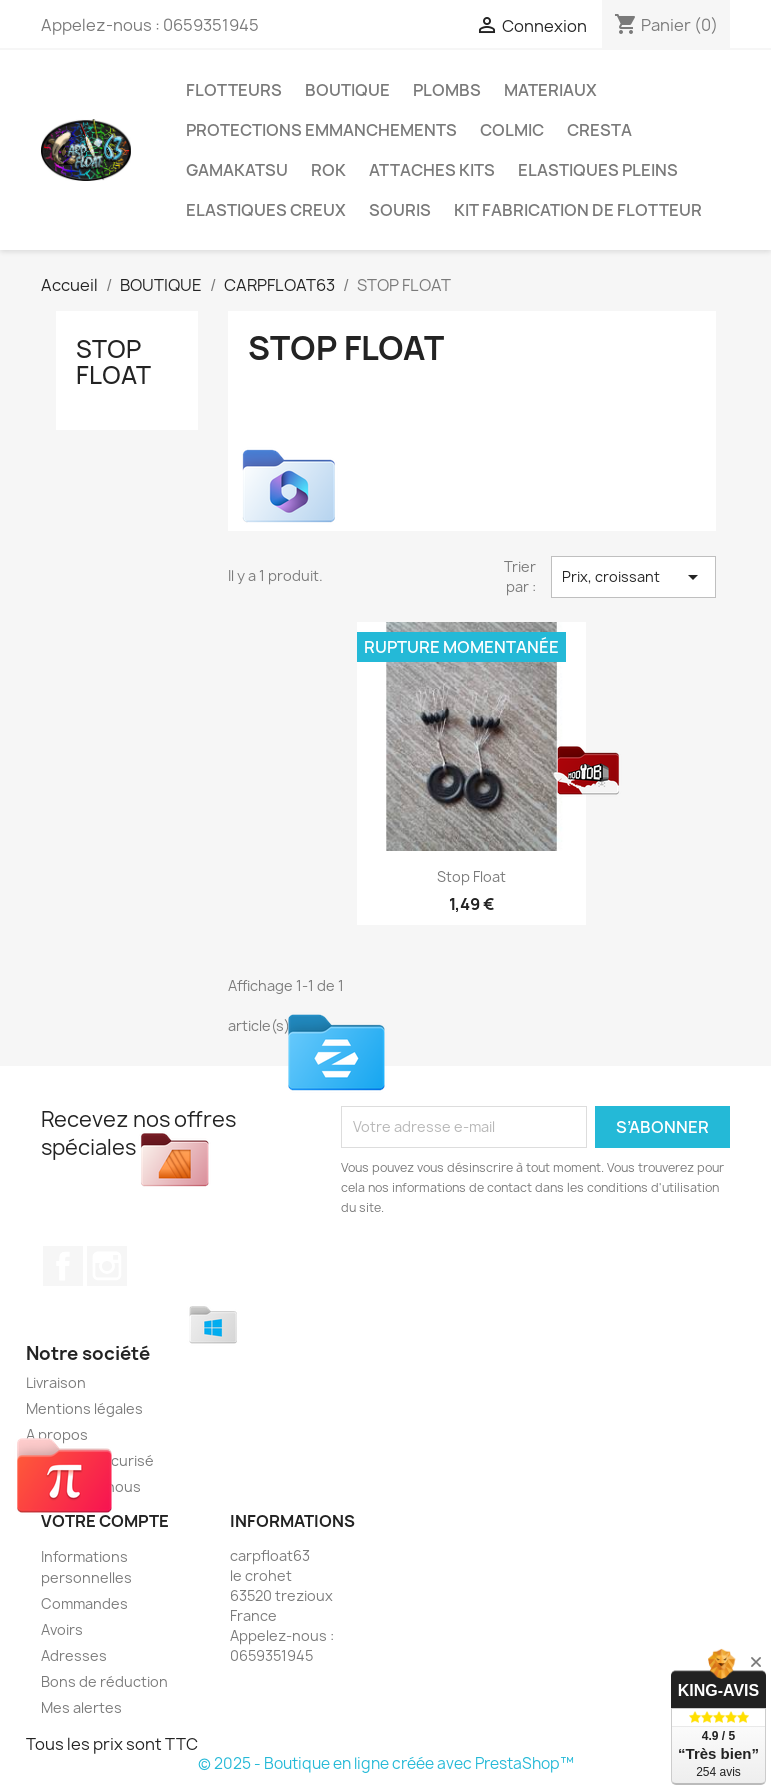  I want to click on open zorin os system folder, so click(336, 1055).